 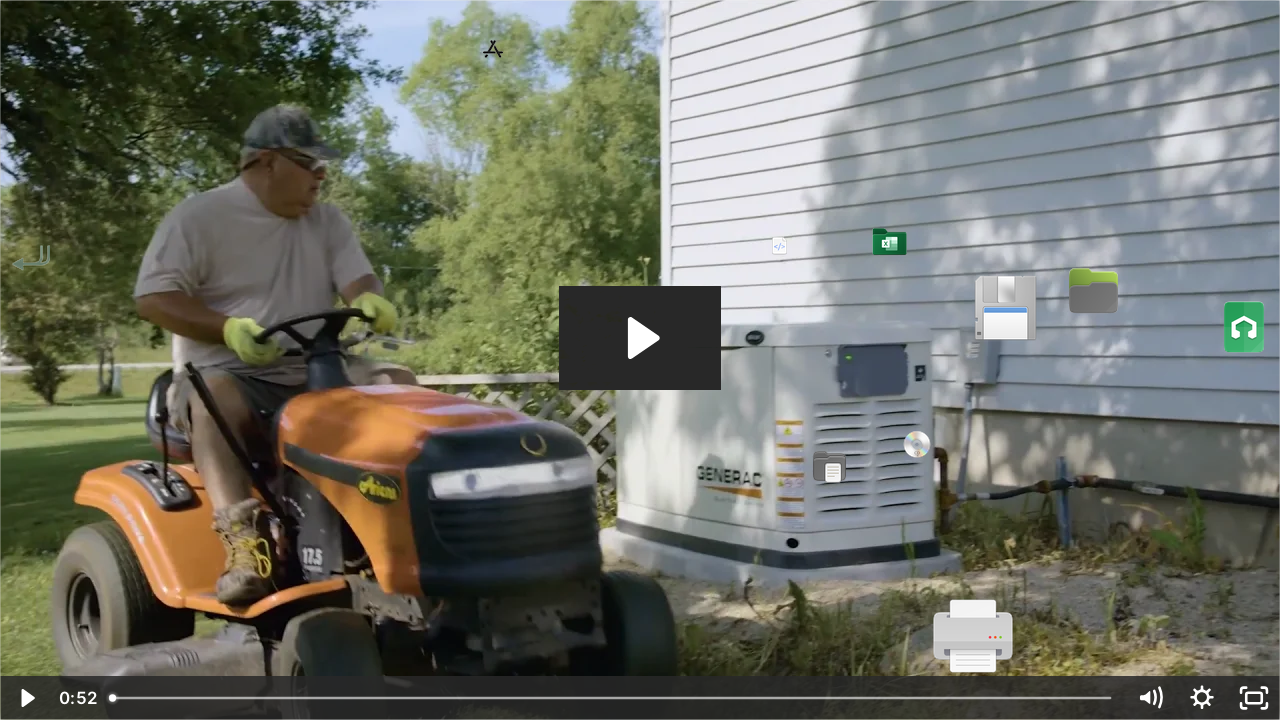 I want to click on magneto-optical disk drive or storage device, so click(x=1005, y=308).